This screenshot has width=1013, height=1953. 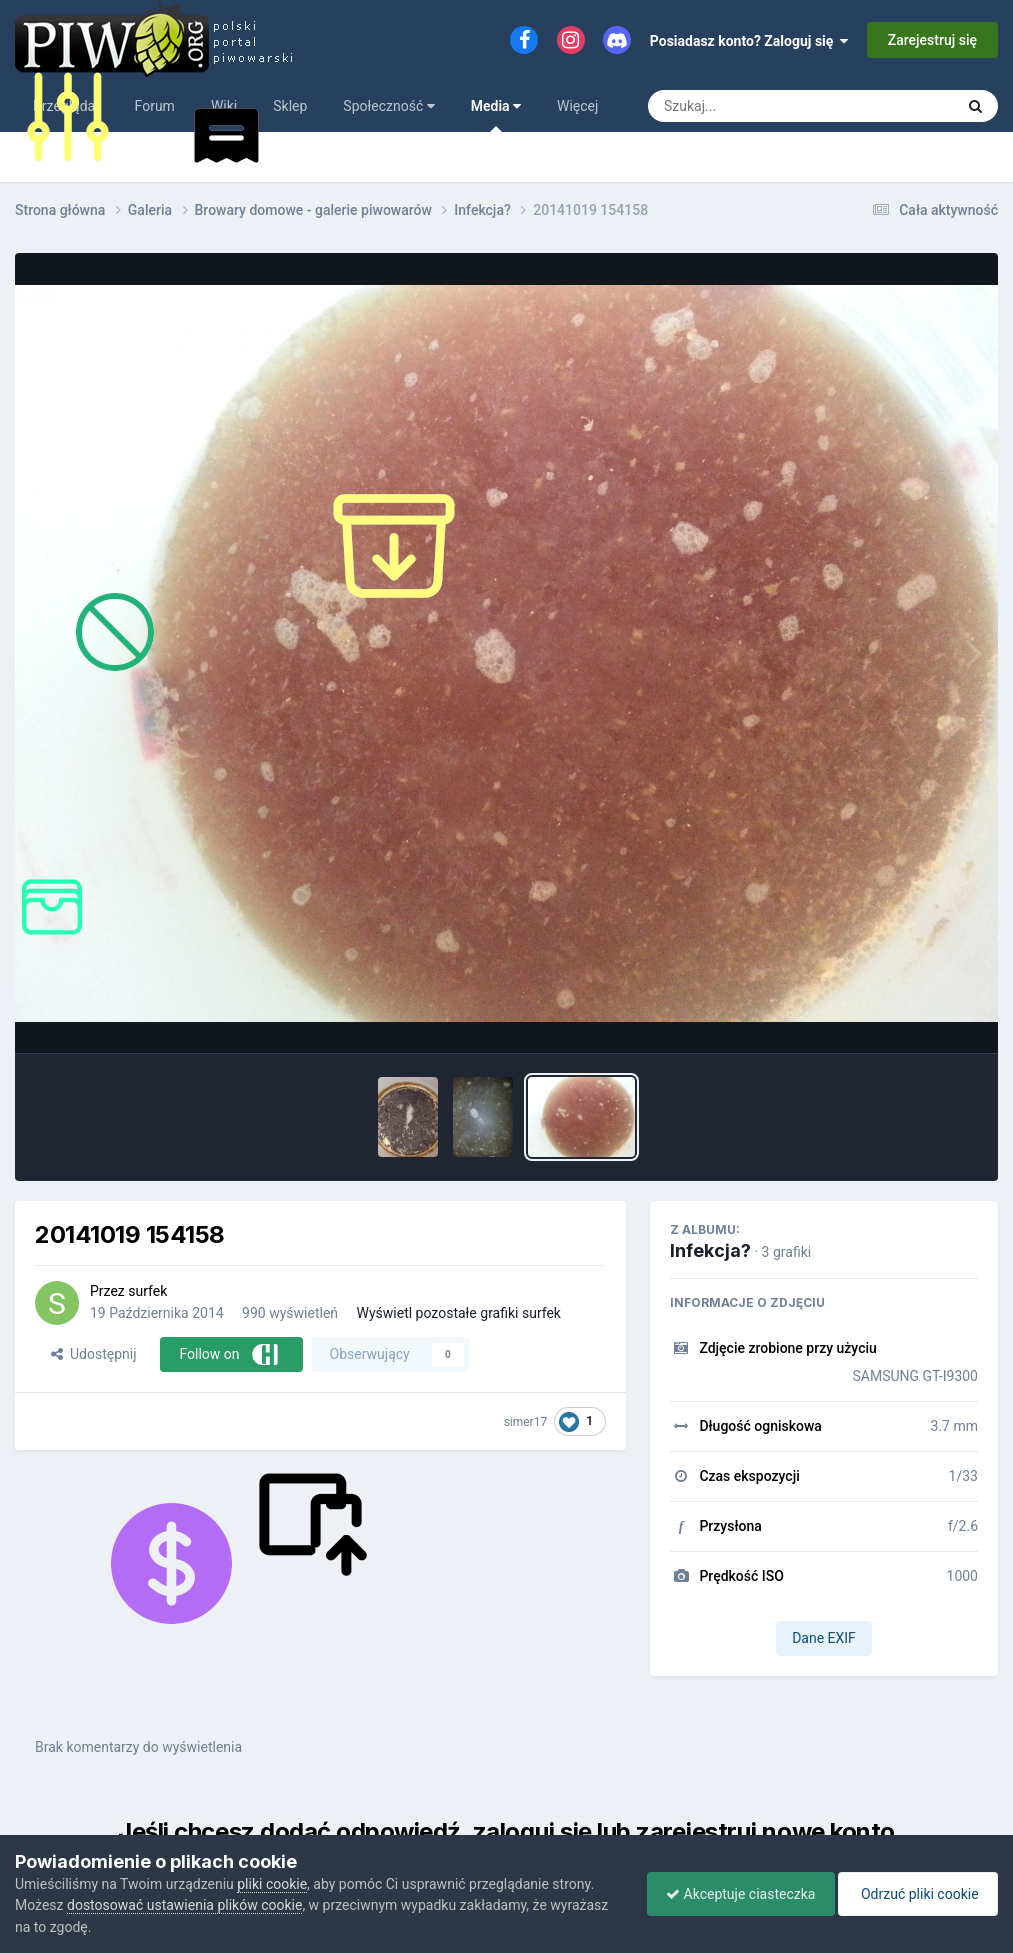 What do you see at coordinates (171, 1563) in the screenshot?
I see `view account balance or financial information` at bounding box center [171, 1563].